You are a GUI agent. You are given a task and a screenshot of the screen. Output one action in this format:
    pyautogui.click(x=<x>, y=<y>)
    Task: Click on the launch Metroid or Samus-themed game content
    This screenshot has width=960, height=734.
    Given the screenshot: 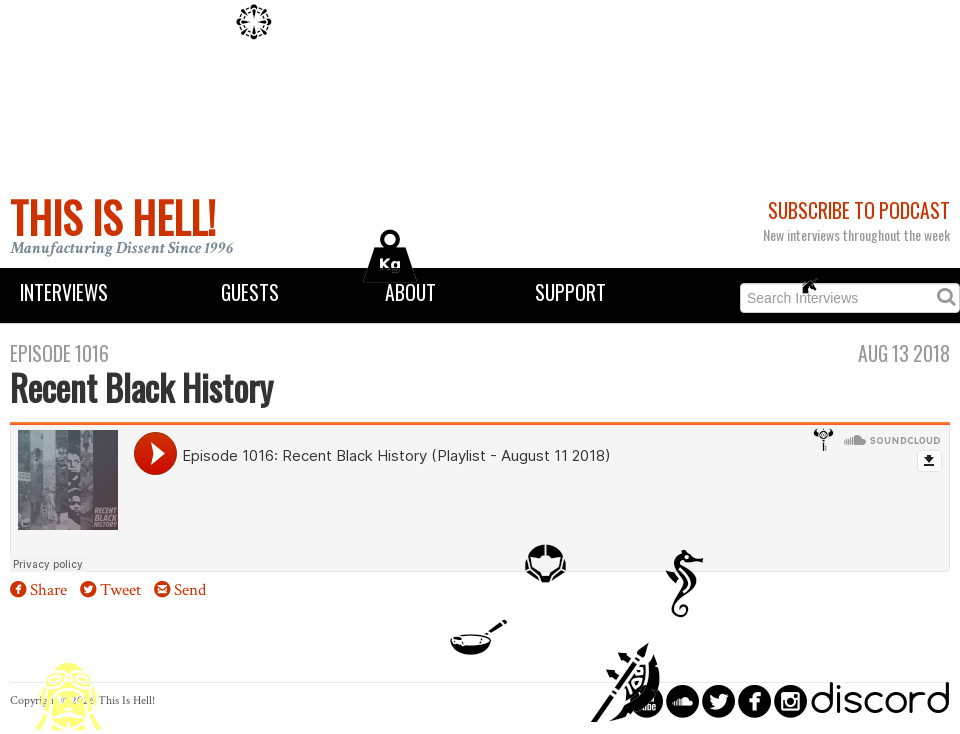 What is the action you would take?
    pyautogui.click(x=545, y=563)
    